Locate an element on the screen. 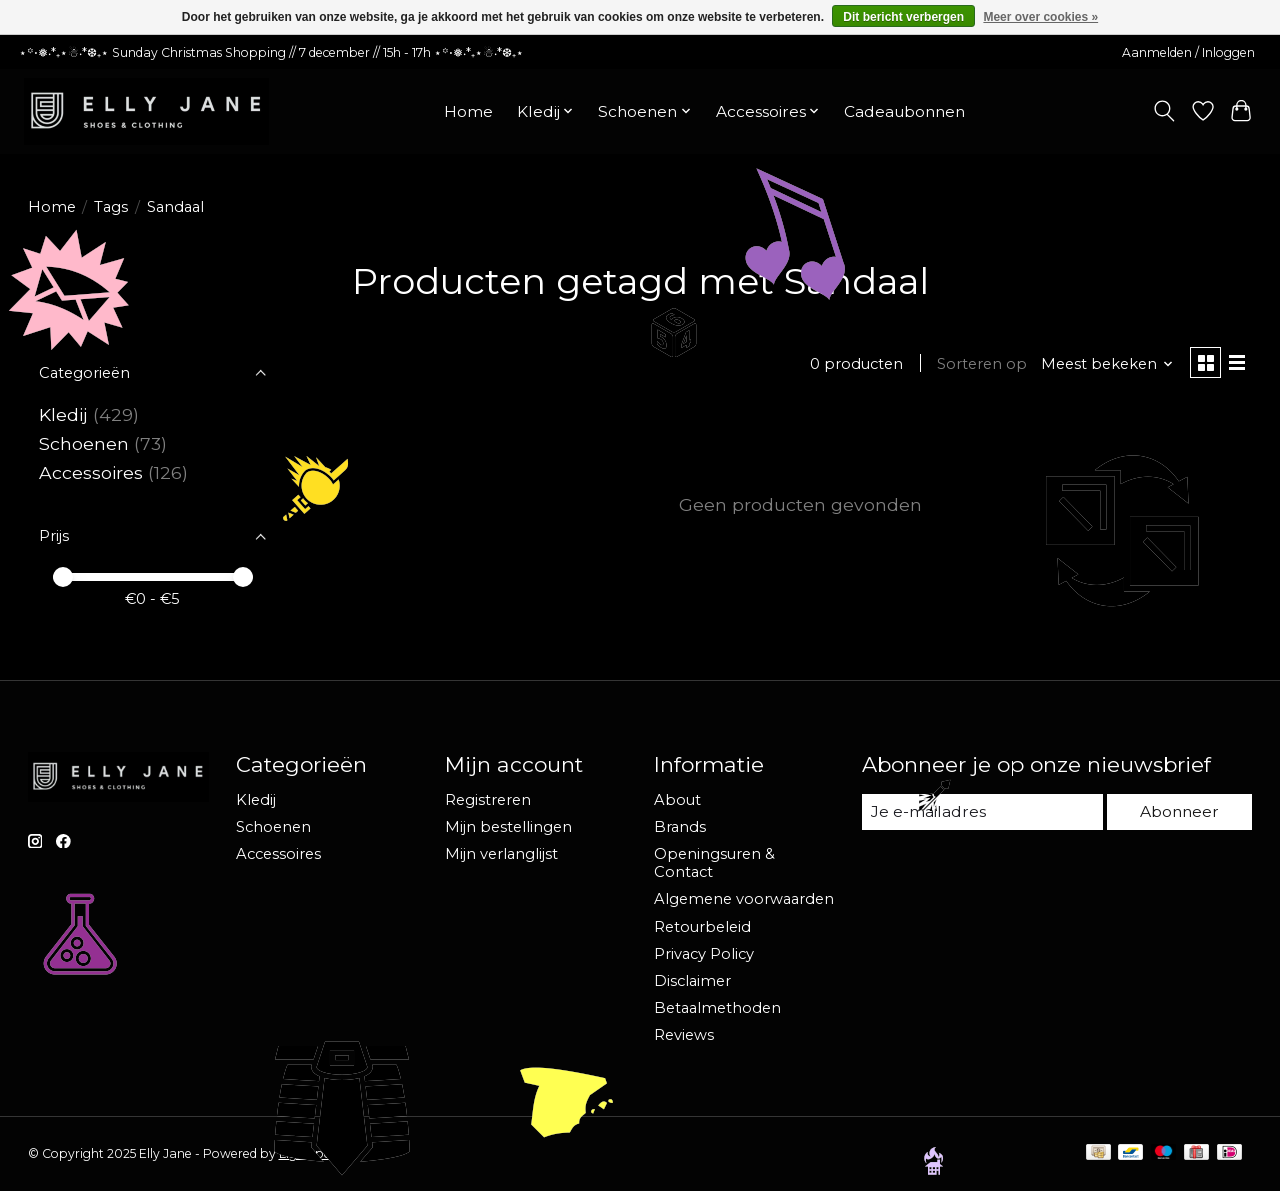 This screenshot has width=1280, height=1191. access the chemistry or science section is located at coordinates (80, 933).